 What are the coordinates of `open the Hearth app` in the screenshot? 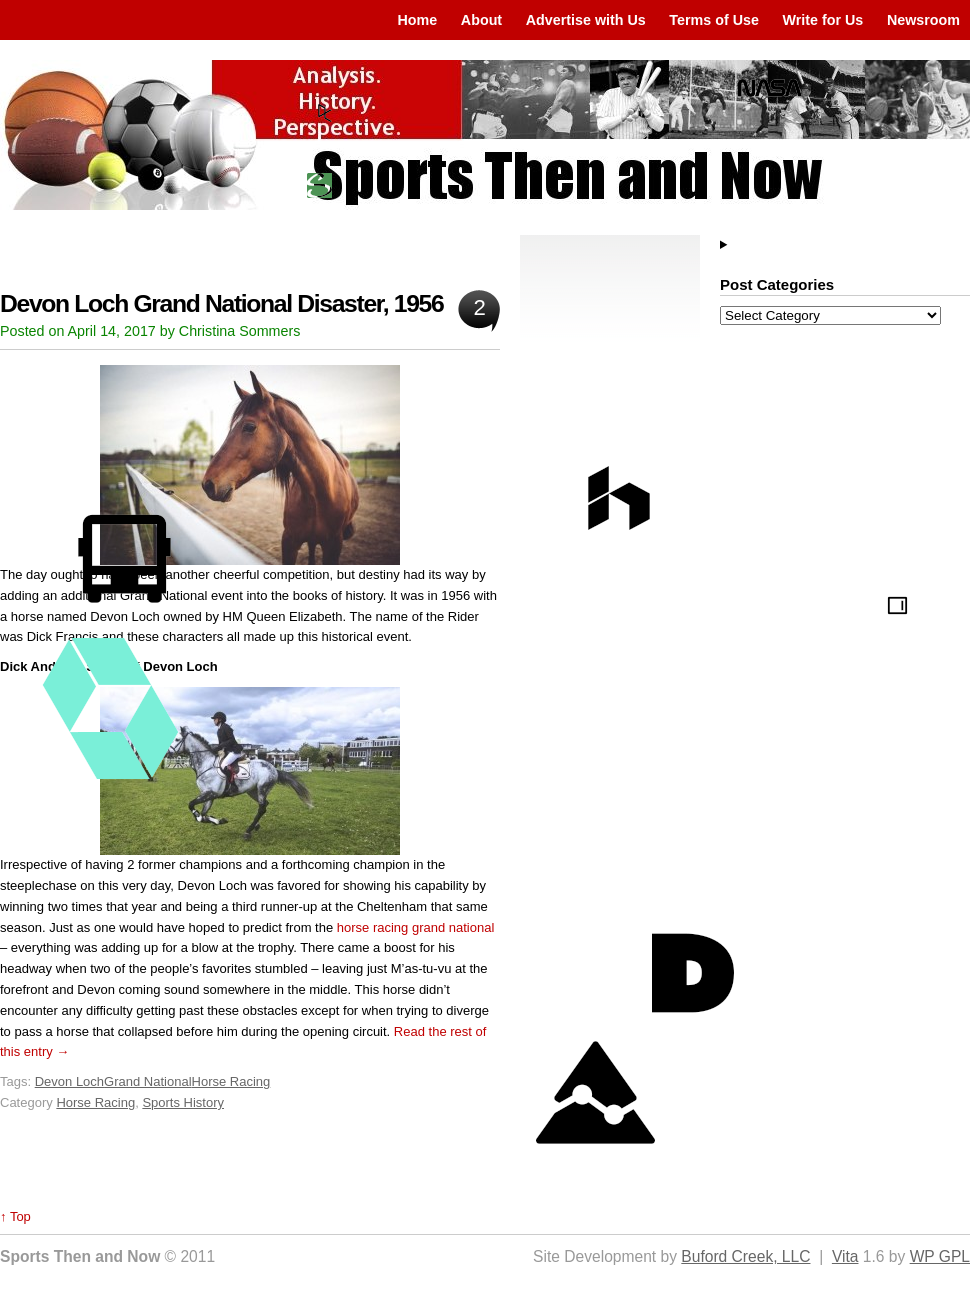 It's located at (619, 498).